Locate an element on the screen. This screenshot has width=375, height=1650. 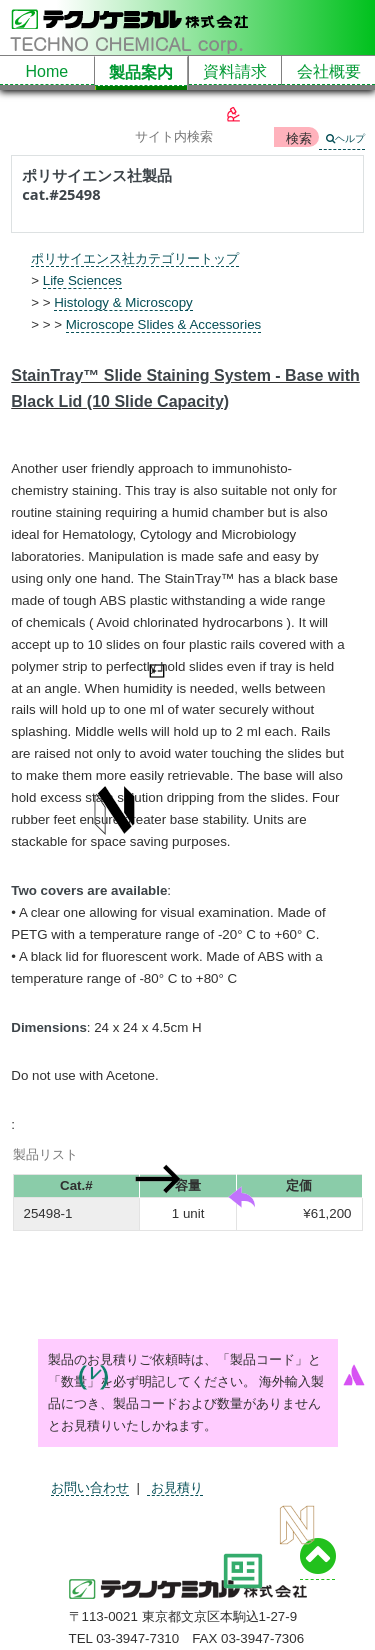
date-fns javascript library logo is located at coordinates (93, 1377).